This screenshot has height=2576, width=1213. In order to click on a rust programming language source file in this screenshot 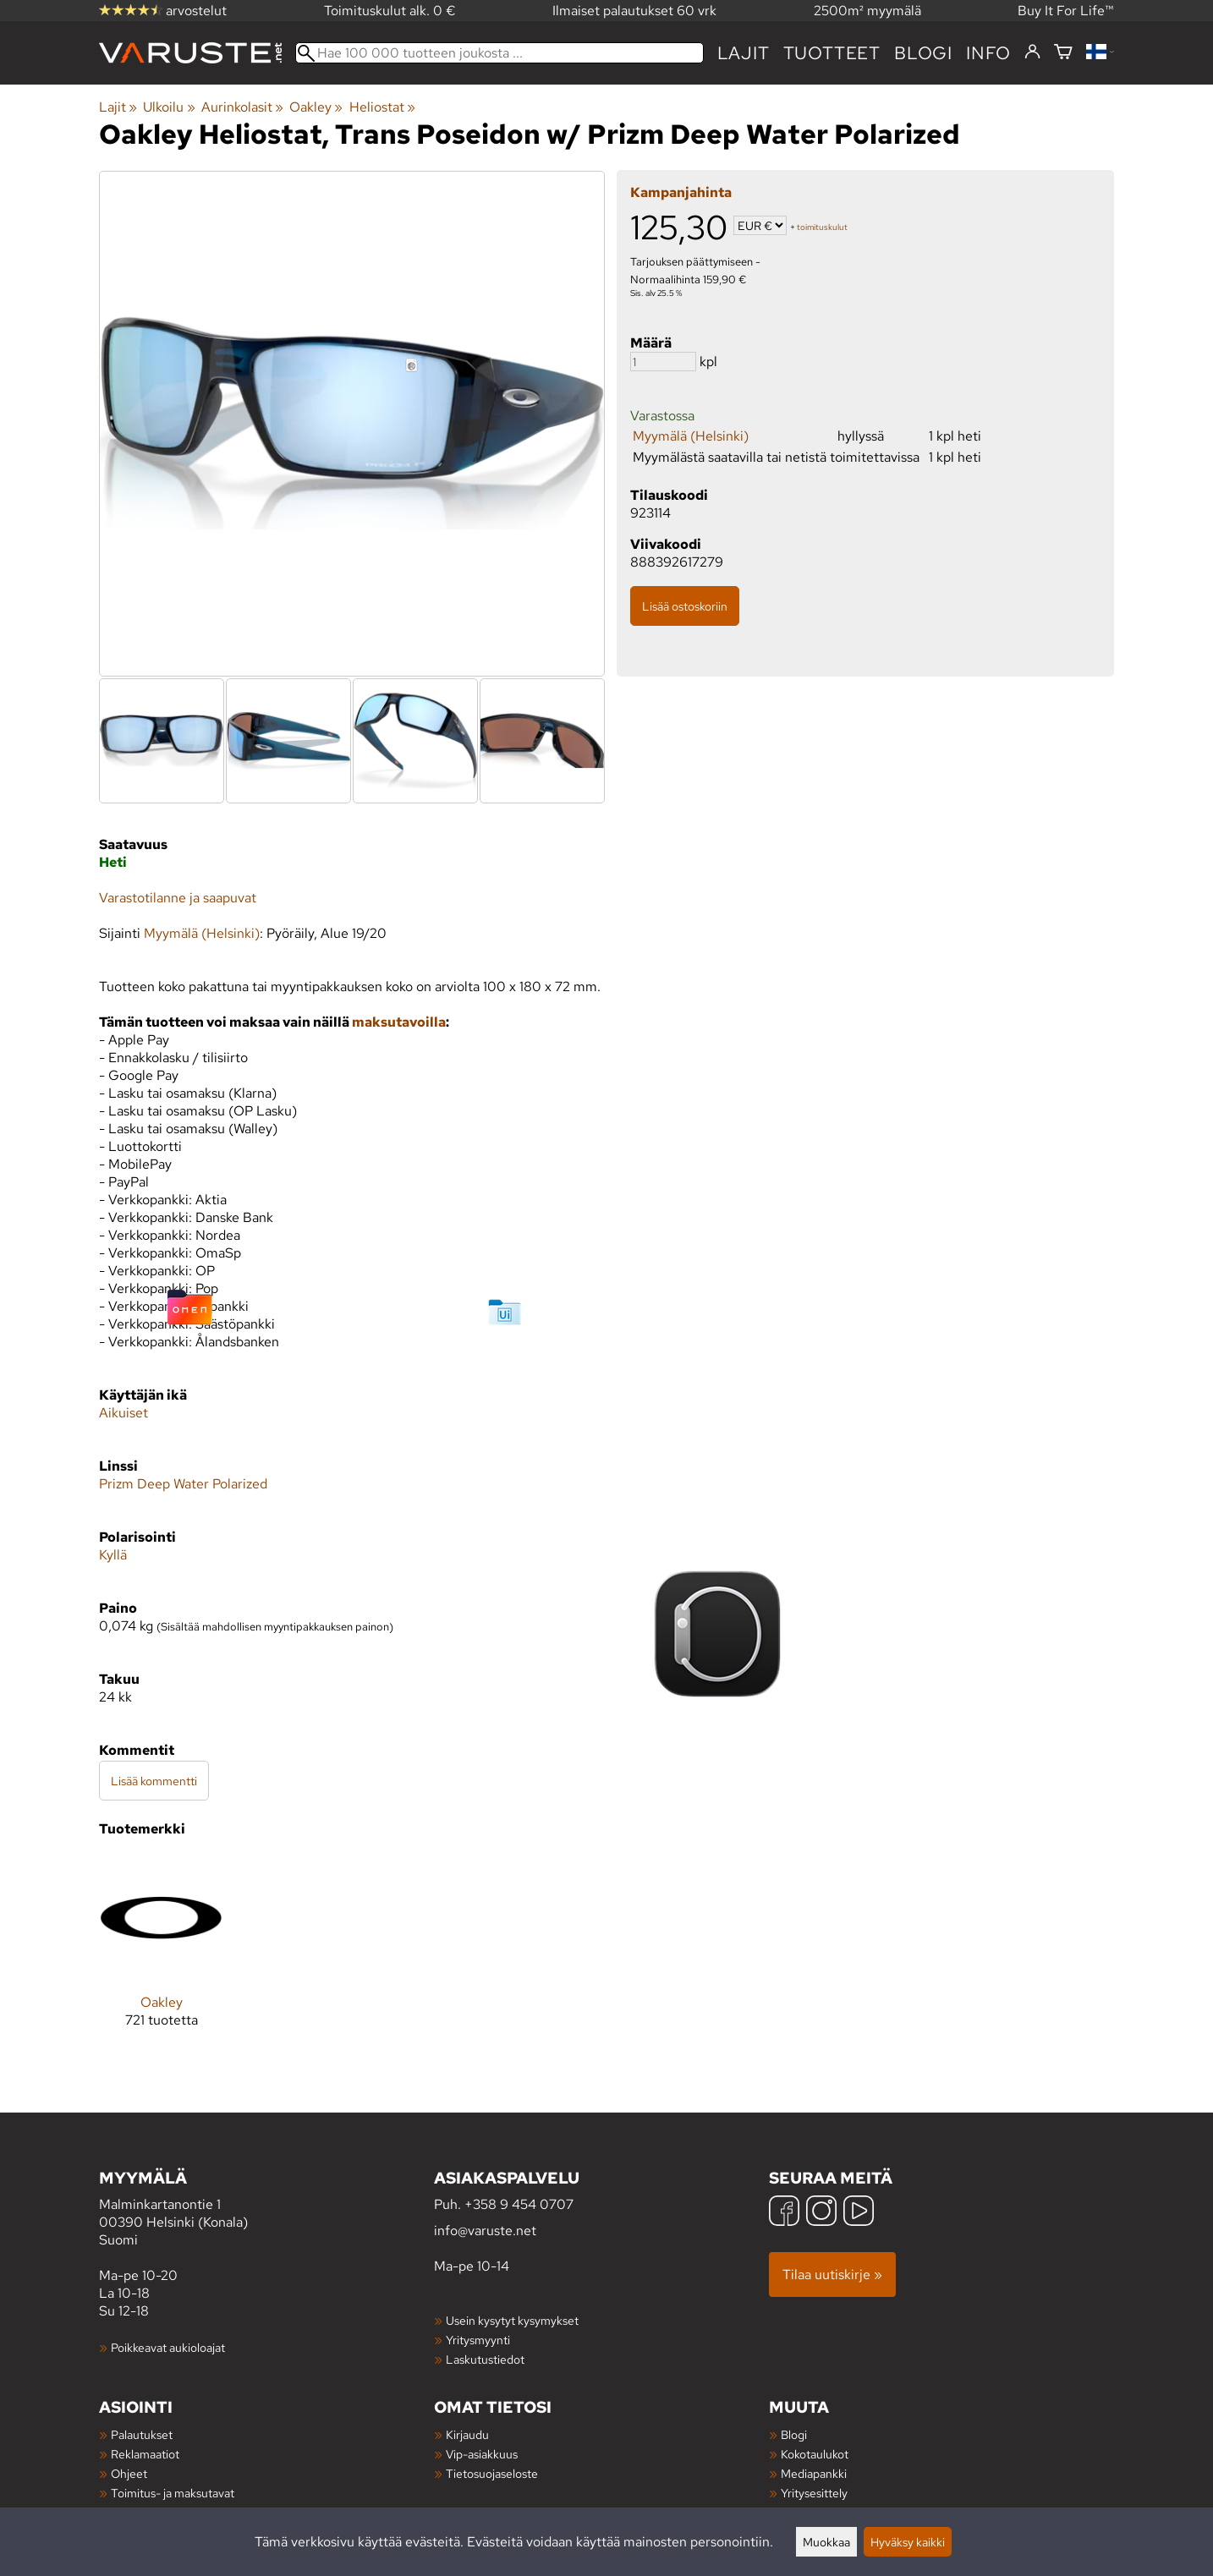, I will do `click(411, 364)`.